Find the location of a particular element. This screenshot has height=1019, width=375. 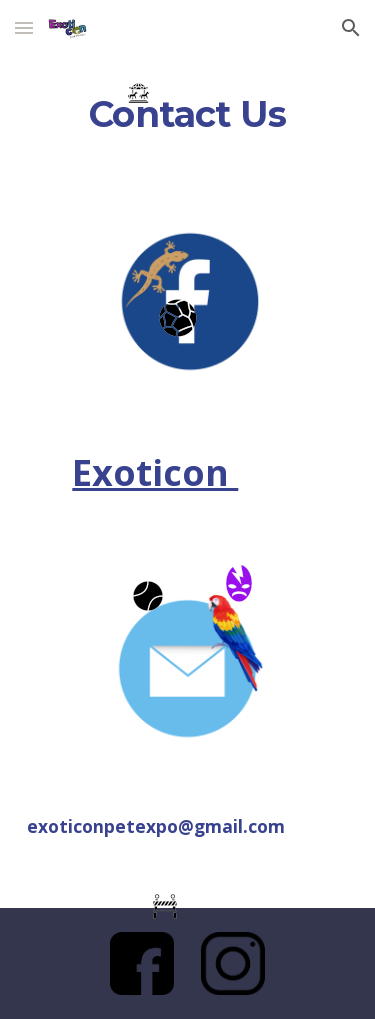

select a superhero or villain character is located at coordinates (238, 583).